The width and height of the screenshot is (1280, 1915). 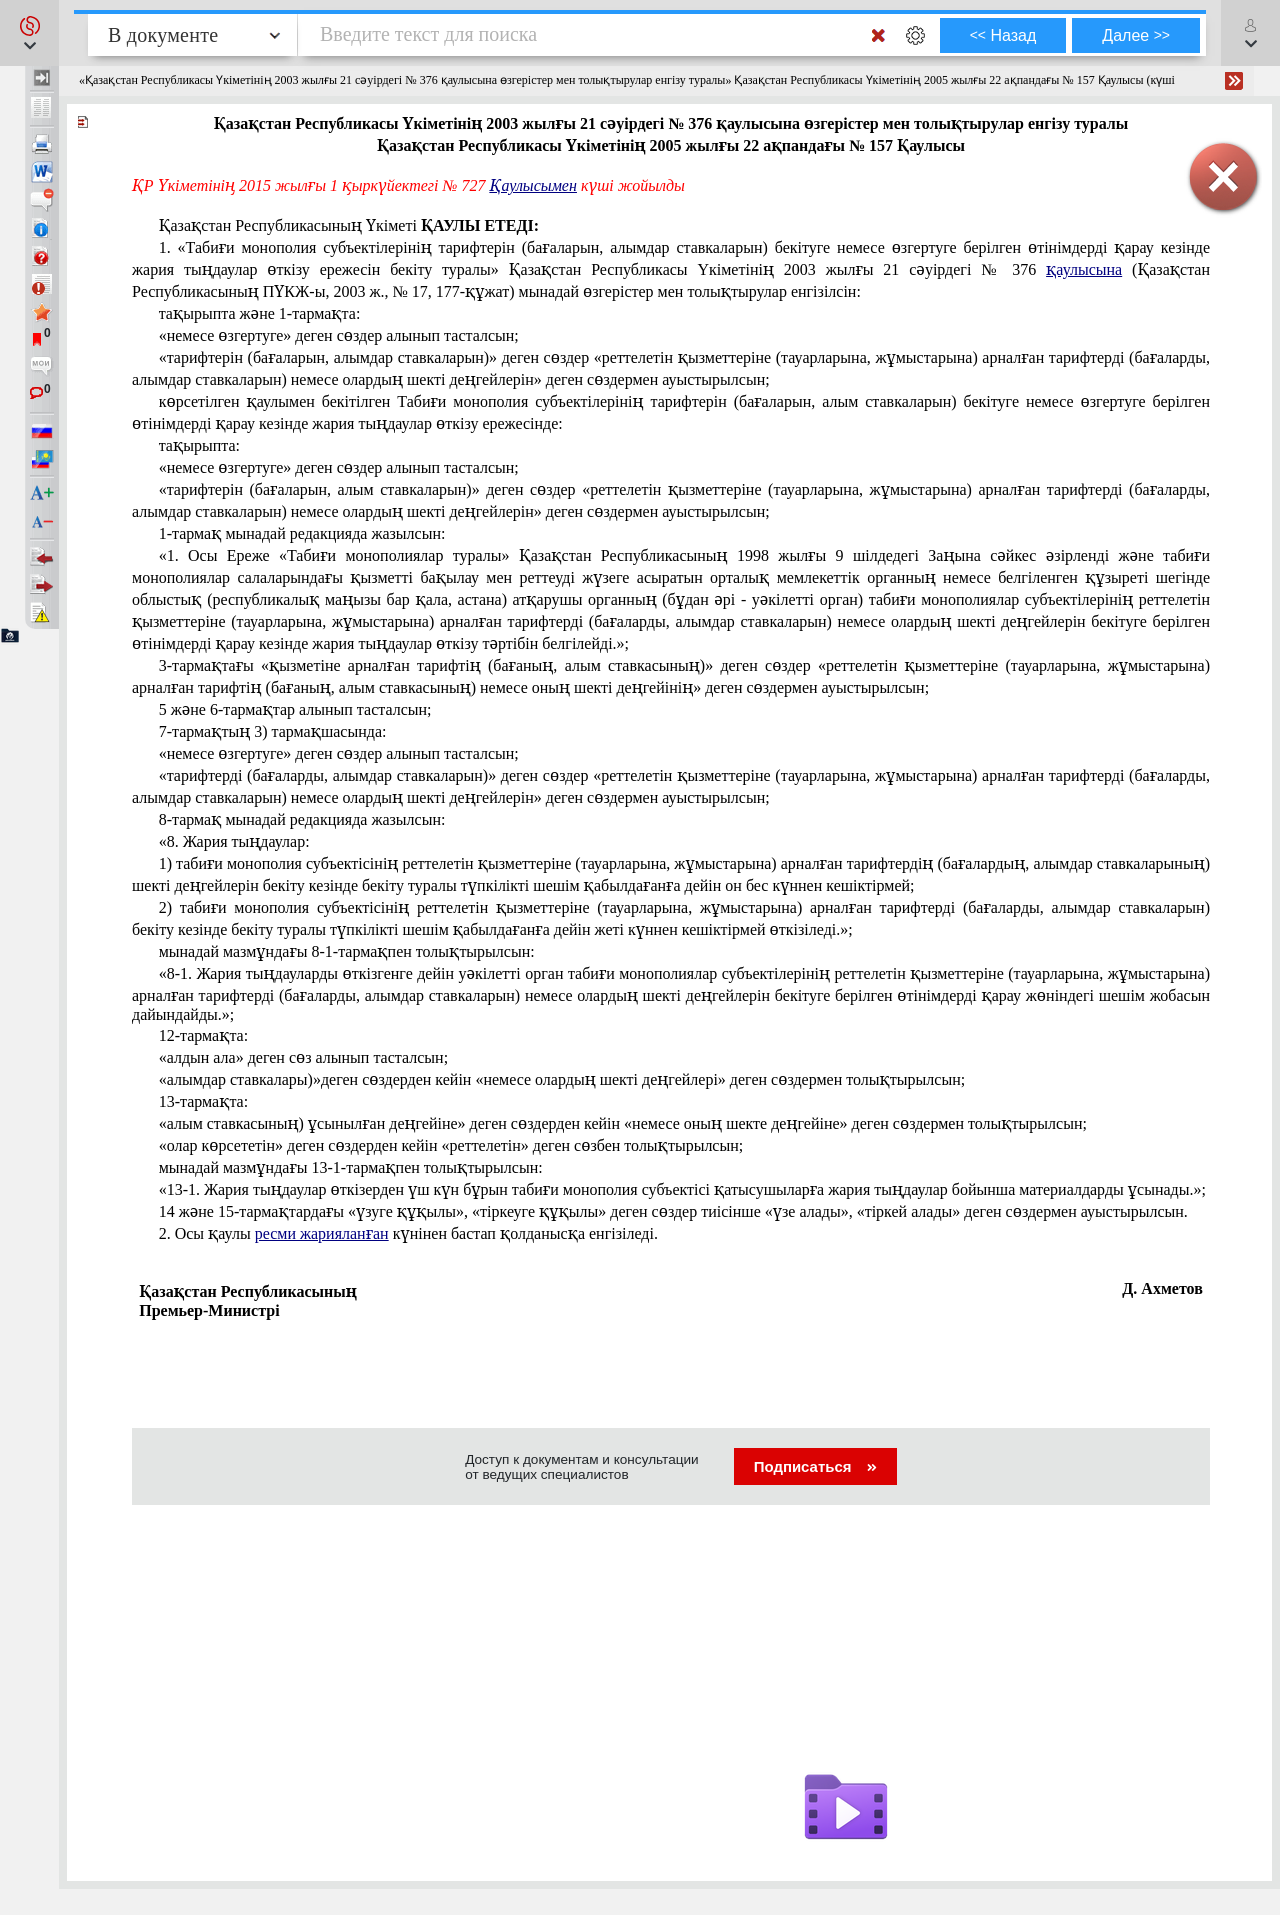 I want to click on open paradox interactive game files folder, so click(x=10, y=636).